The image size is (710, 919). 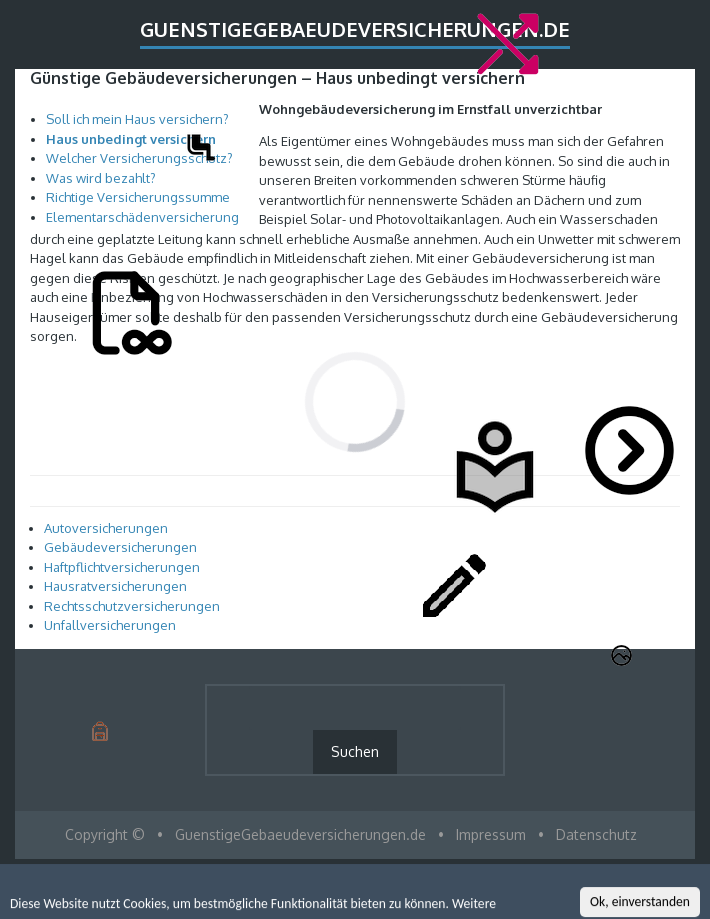 What do you see at coordinates (126, 313) in the screenshot?
I see `a file with unlimited or infinite storage` at bounding box center [126, 313].